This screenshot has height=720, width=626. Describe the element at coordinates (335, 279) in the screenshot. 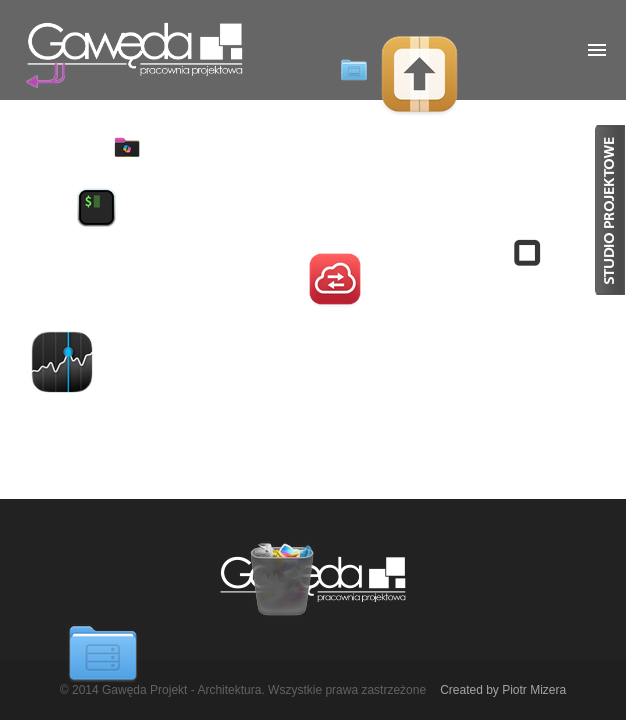

I see `open opensnitch firewall application` at that location.